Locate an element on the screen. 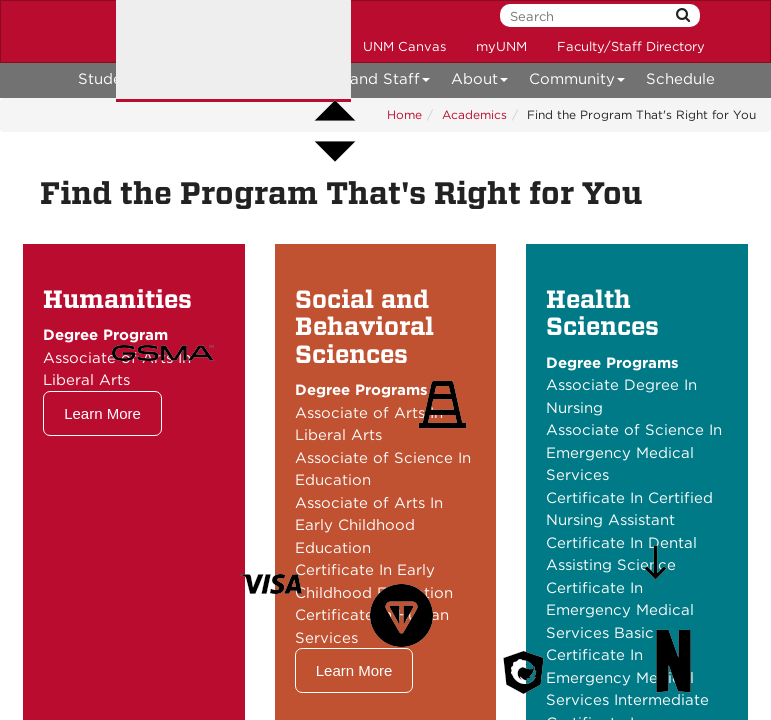 The image size is (771, 720). ngrx state management library logo is located at coordinates (523, 672).